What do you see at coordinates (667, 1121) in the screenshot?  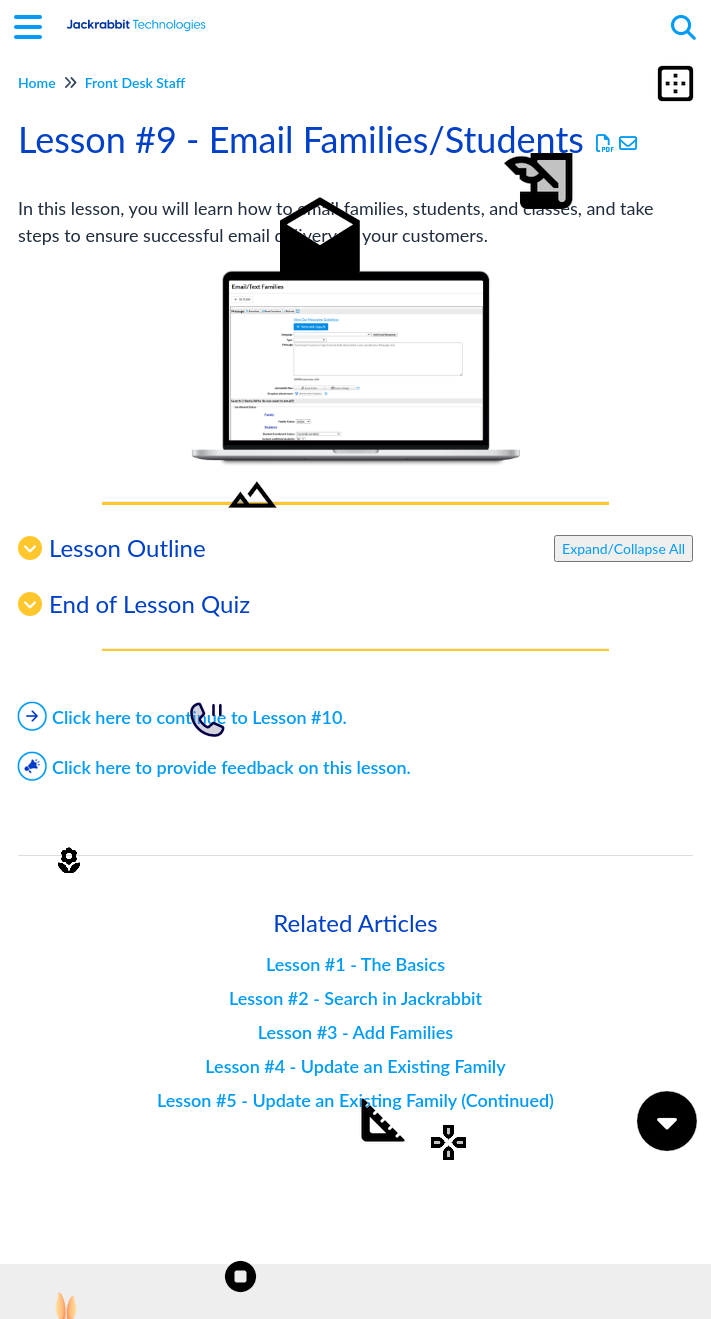 I see `expand dropdown menu` at bounding box center [667, 1121].